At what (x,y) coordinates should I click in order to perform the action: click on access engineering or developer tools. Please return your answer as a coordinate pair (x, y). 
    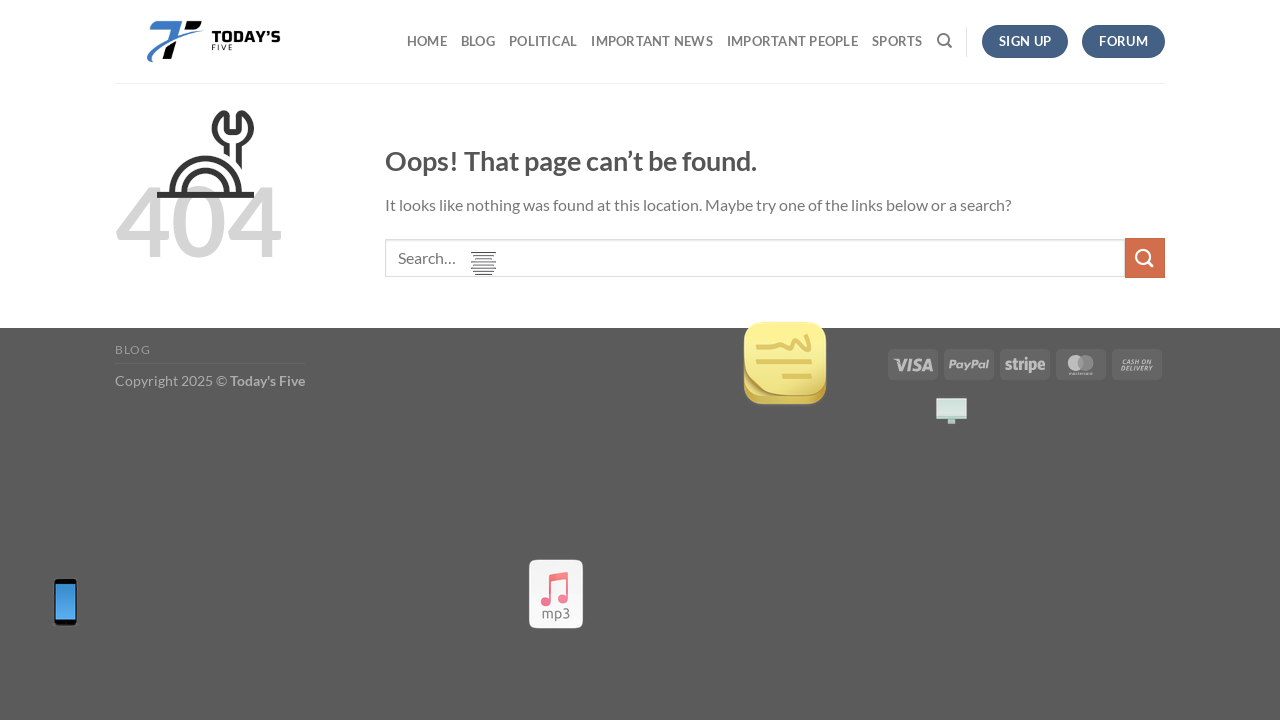
    Looking at the image, I should click on (205, 155).